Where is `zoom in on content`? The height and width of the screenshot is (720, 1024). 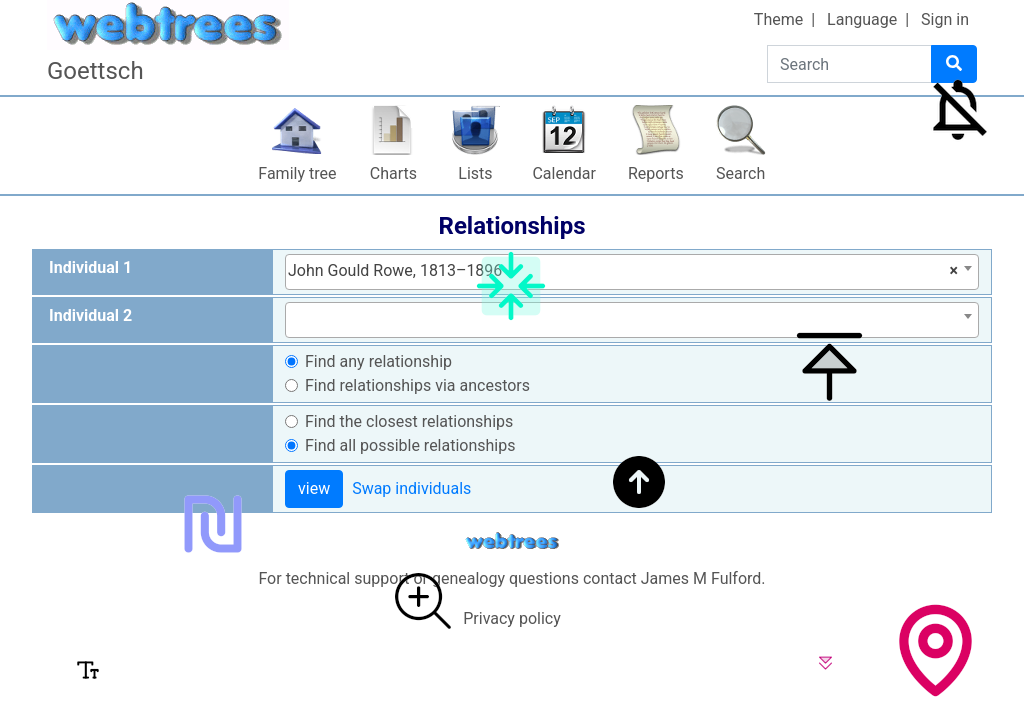 zoom in on content is located at coordinates (423, 601).